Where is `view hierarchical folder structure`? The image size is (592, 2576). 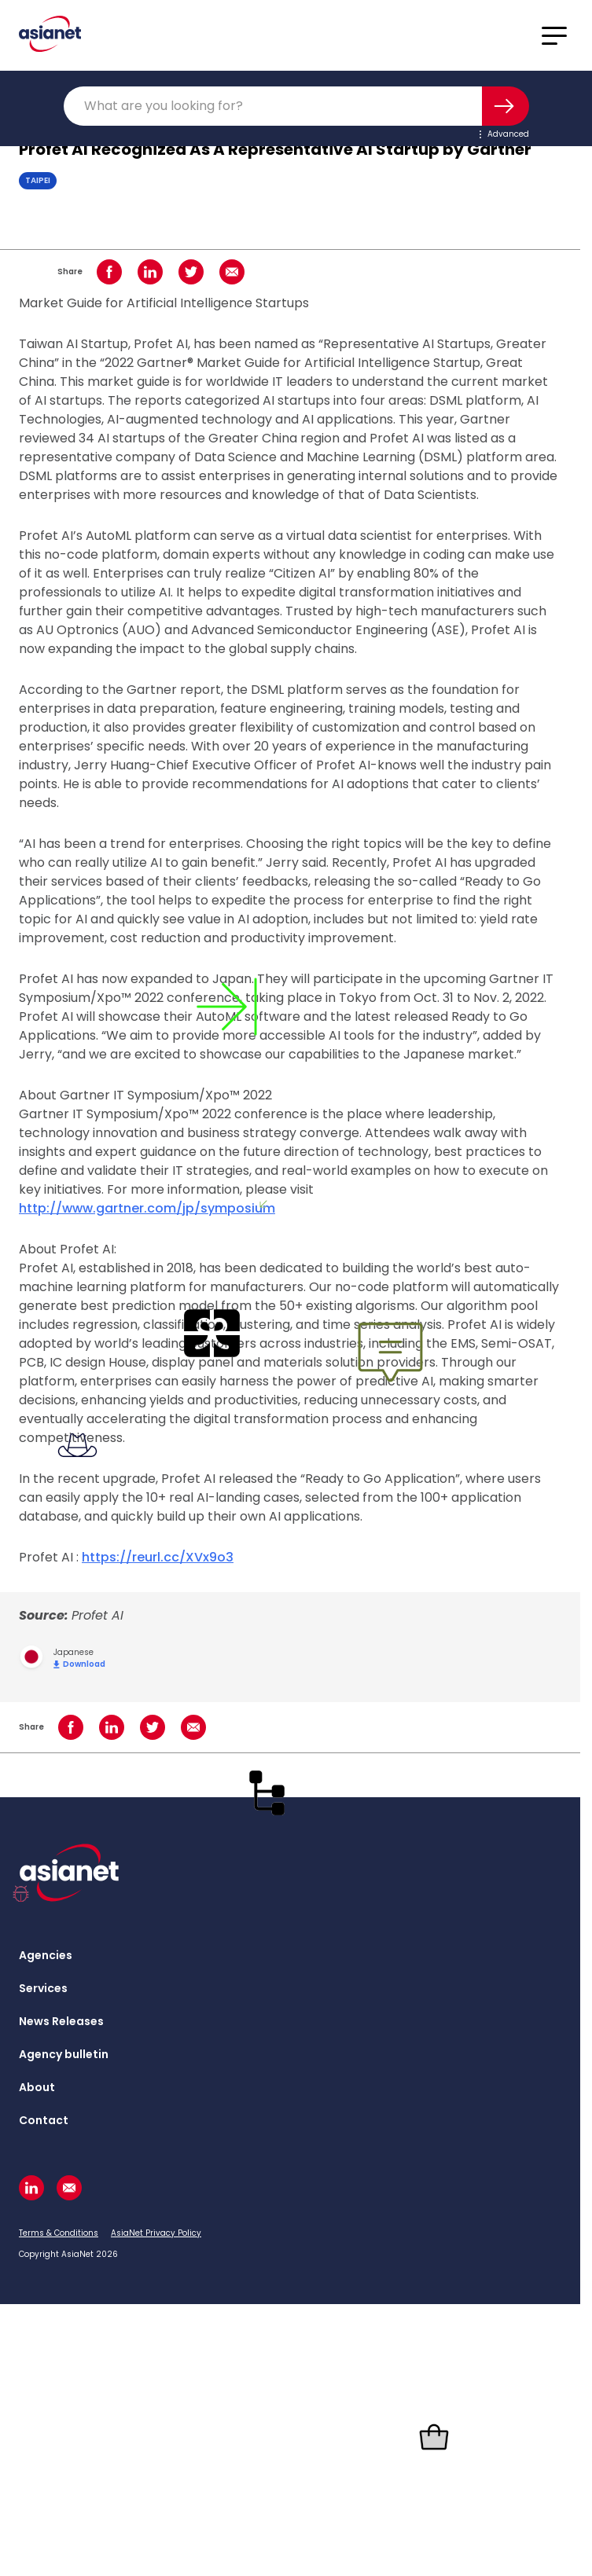
view hierarchical folder structure is located at coordinates (265, 1793).